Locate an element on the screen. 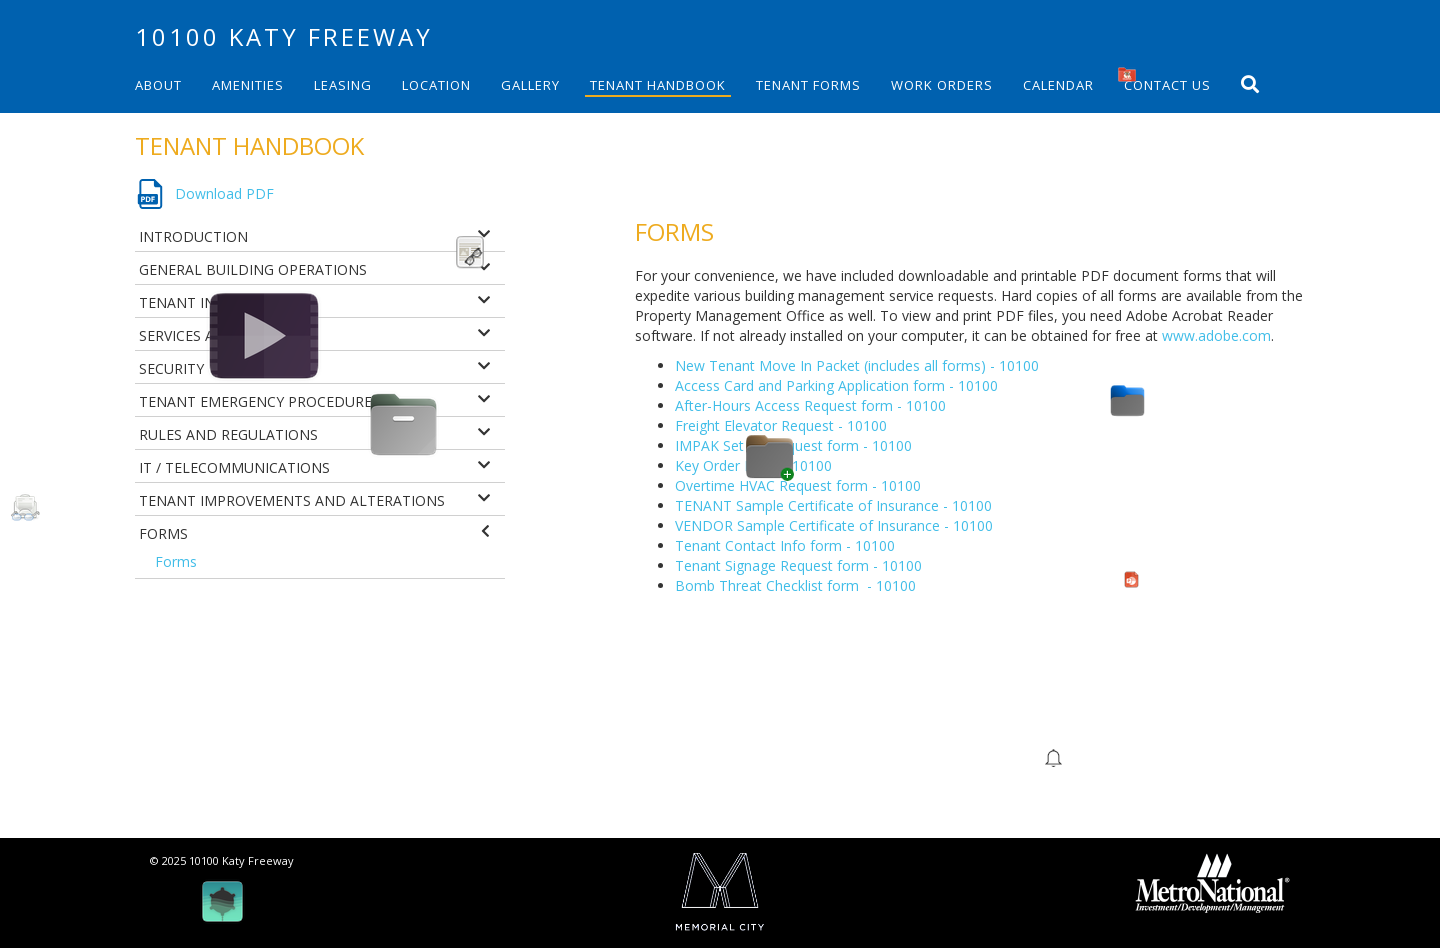 The width and height of the screenshot is (1440, 948). folder containing Ember.js project files is located at coordinates (1127, 75).